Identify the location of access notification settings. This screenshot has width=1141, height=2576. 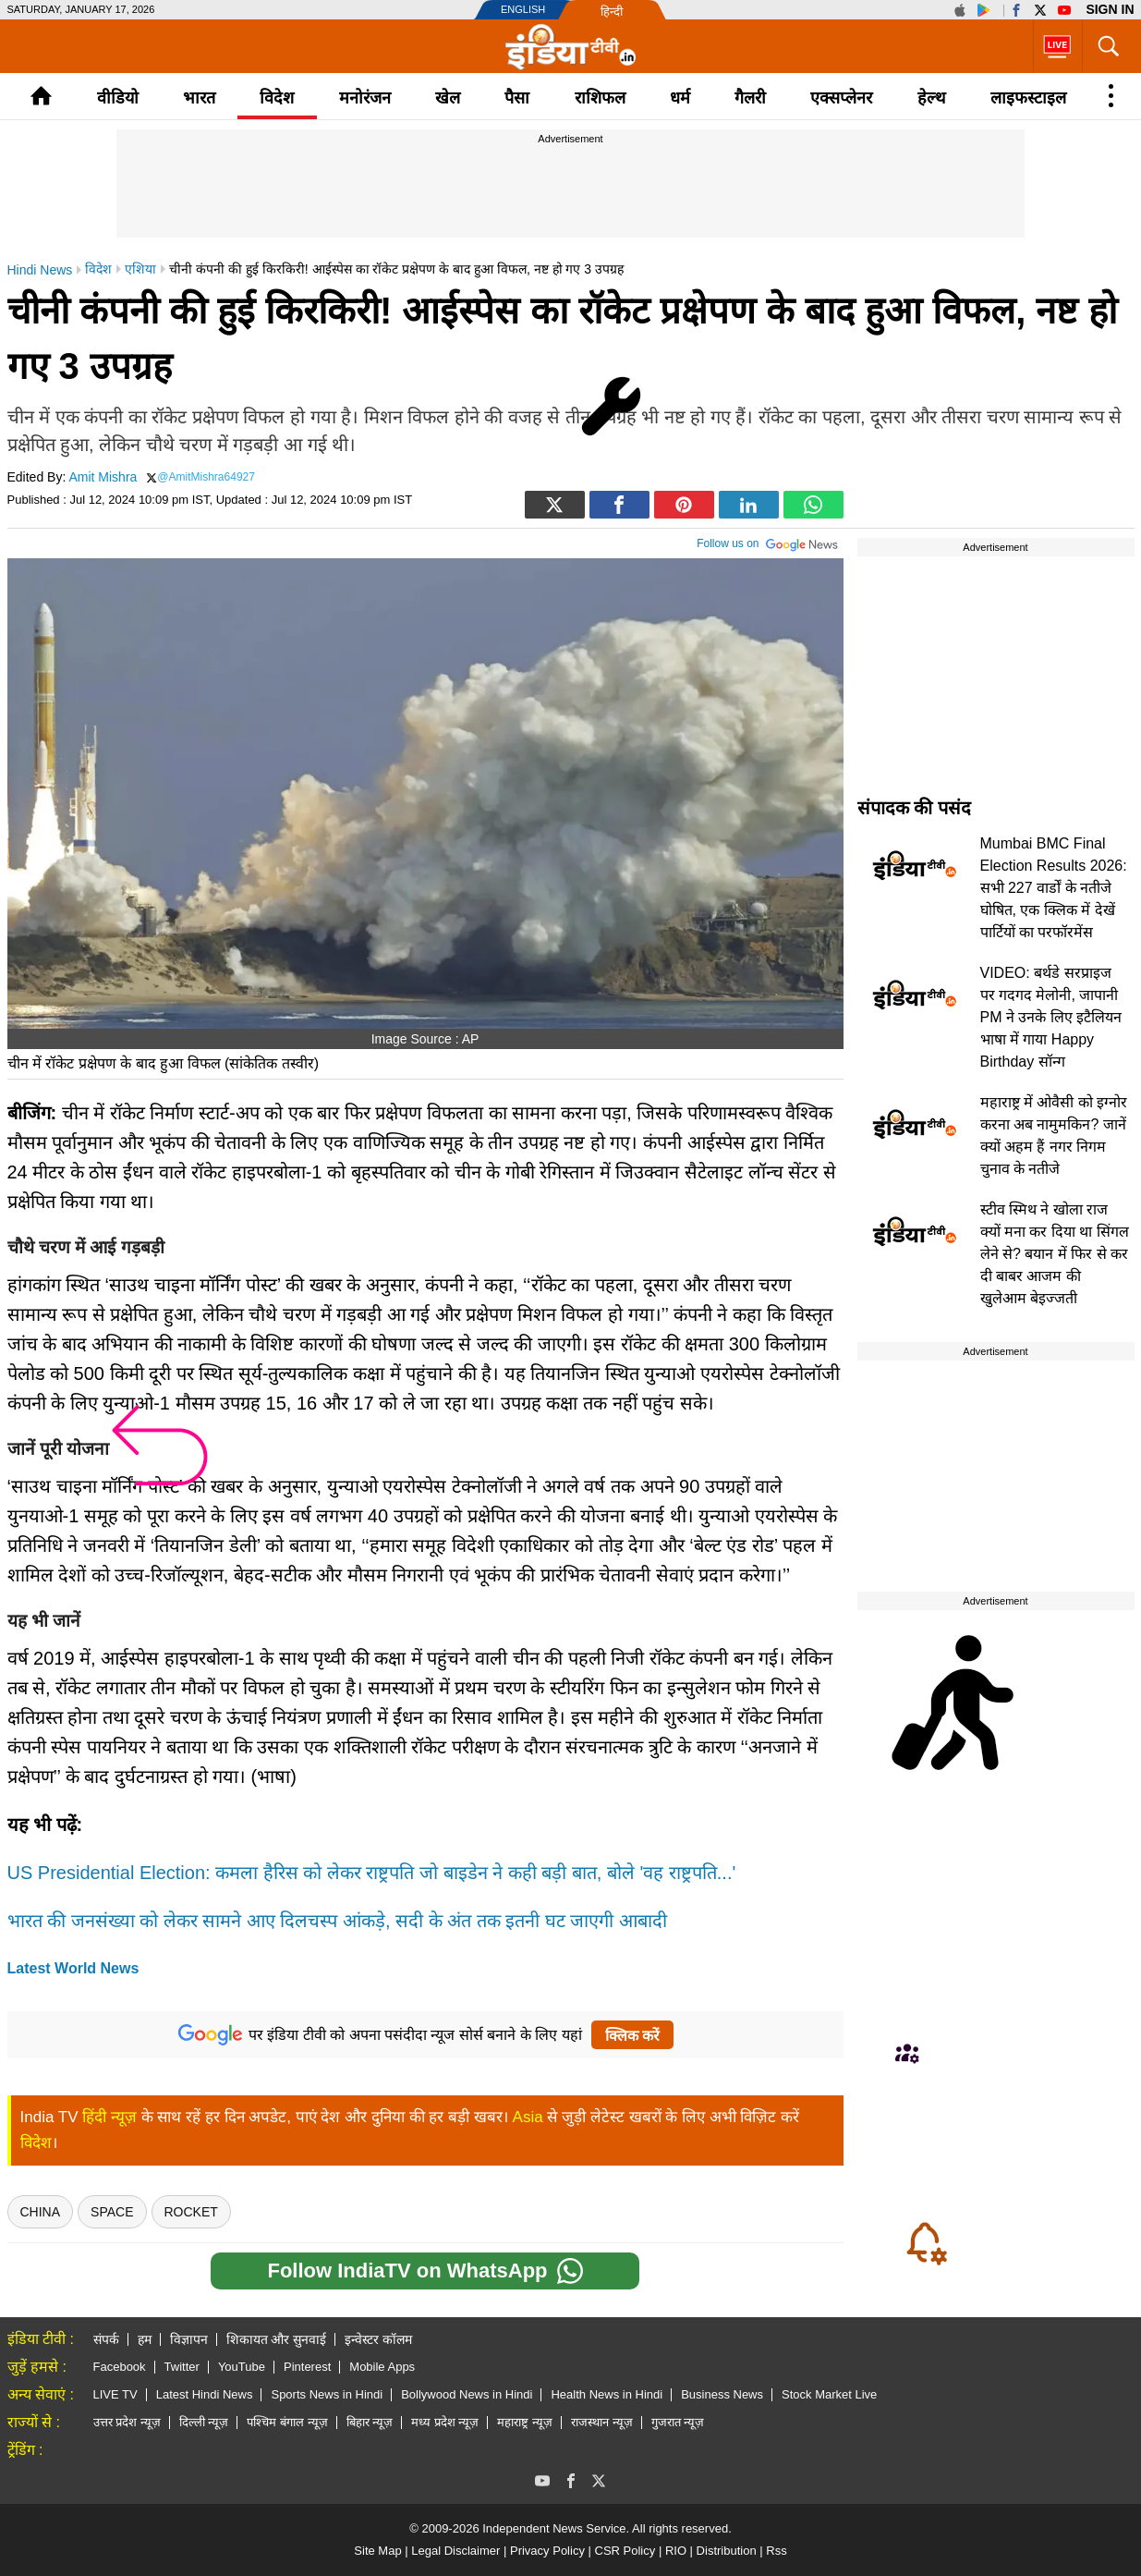
(925, 2242).